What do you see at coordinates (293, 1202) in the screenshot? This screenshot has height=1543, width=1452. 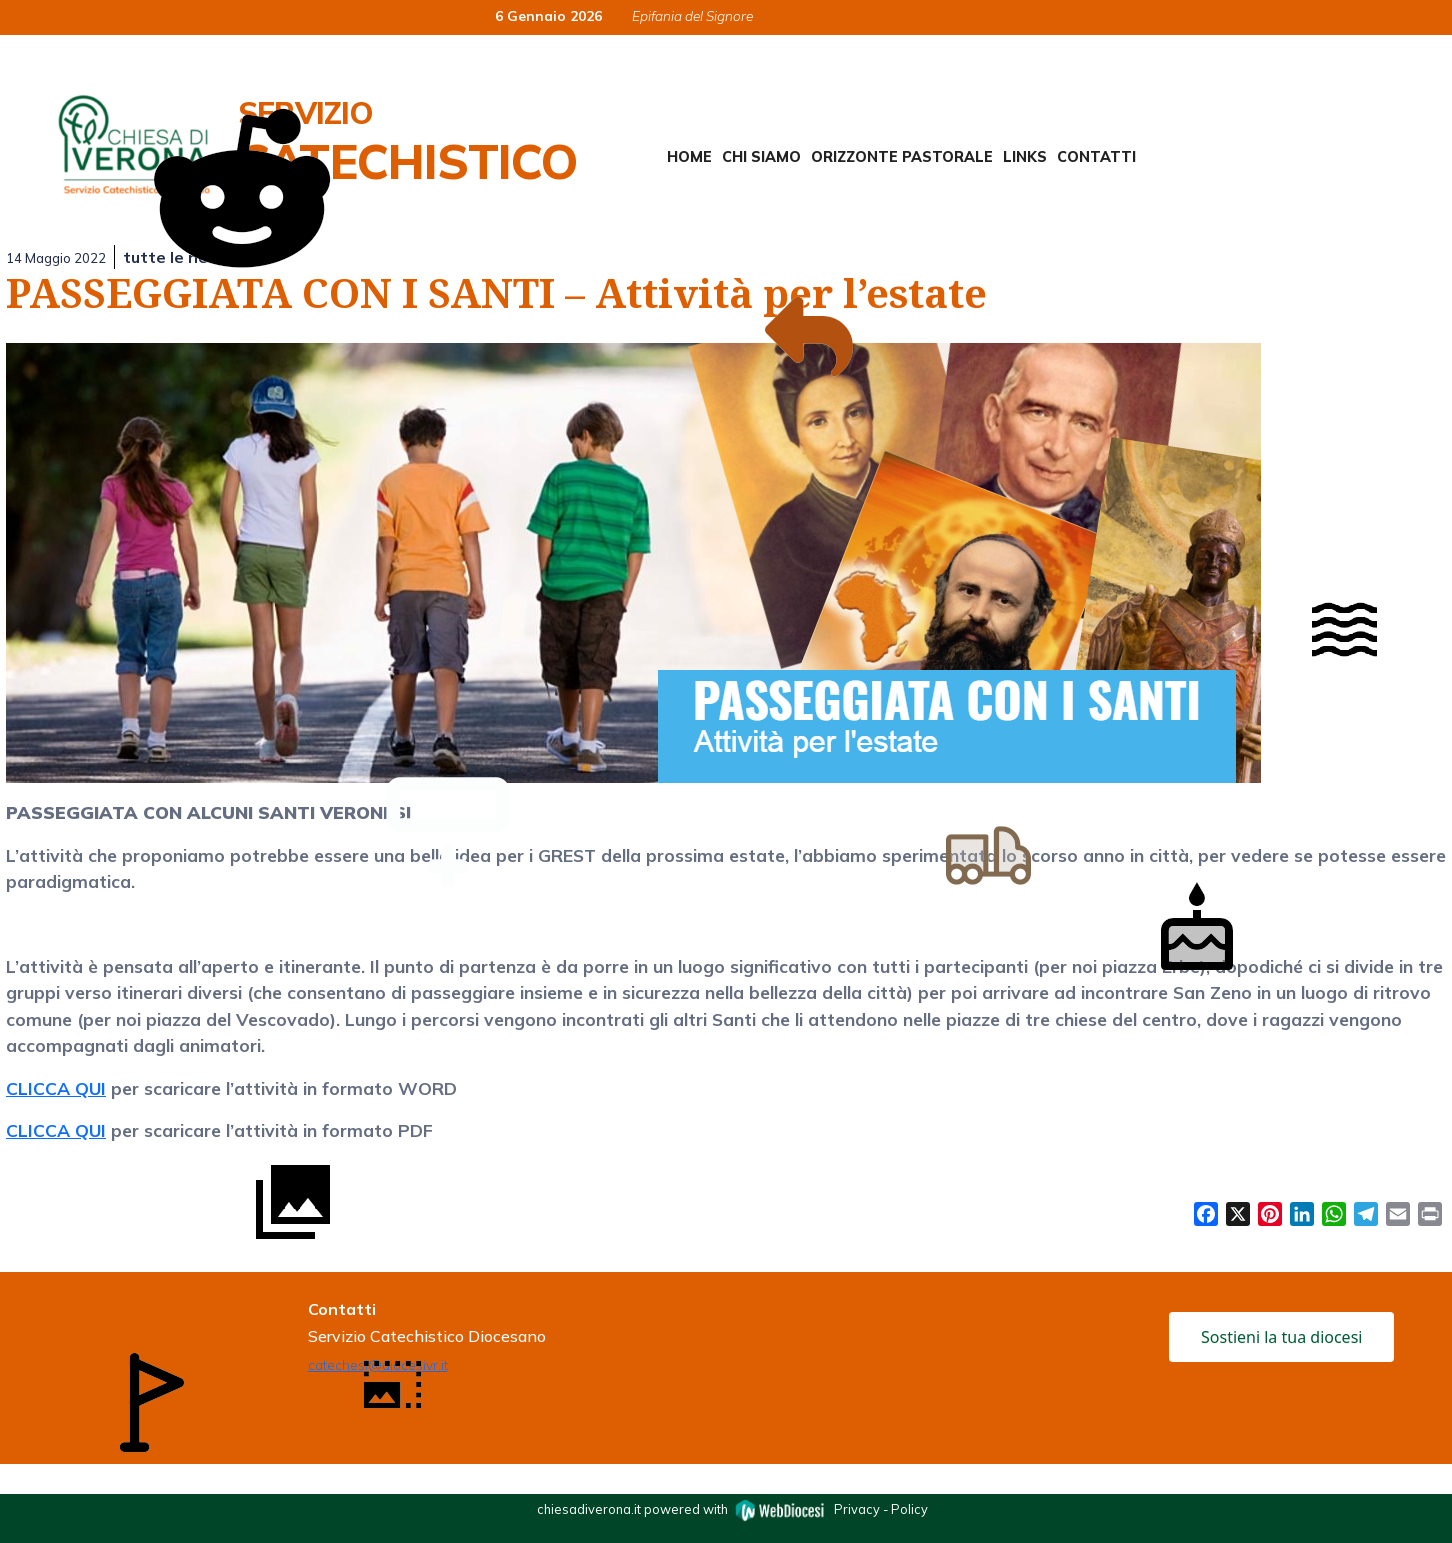 I see `view photo collections or albums` at bounding box center [293, 1202].